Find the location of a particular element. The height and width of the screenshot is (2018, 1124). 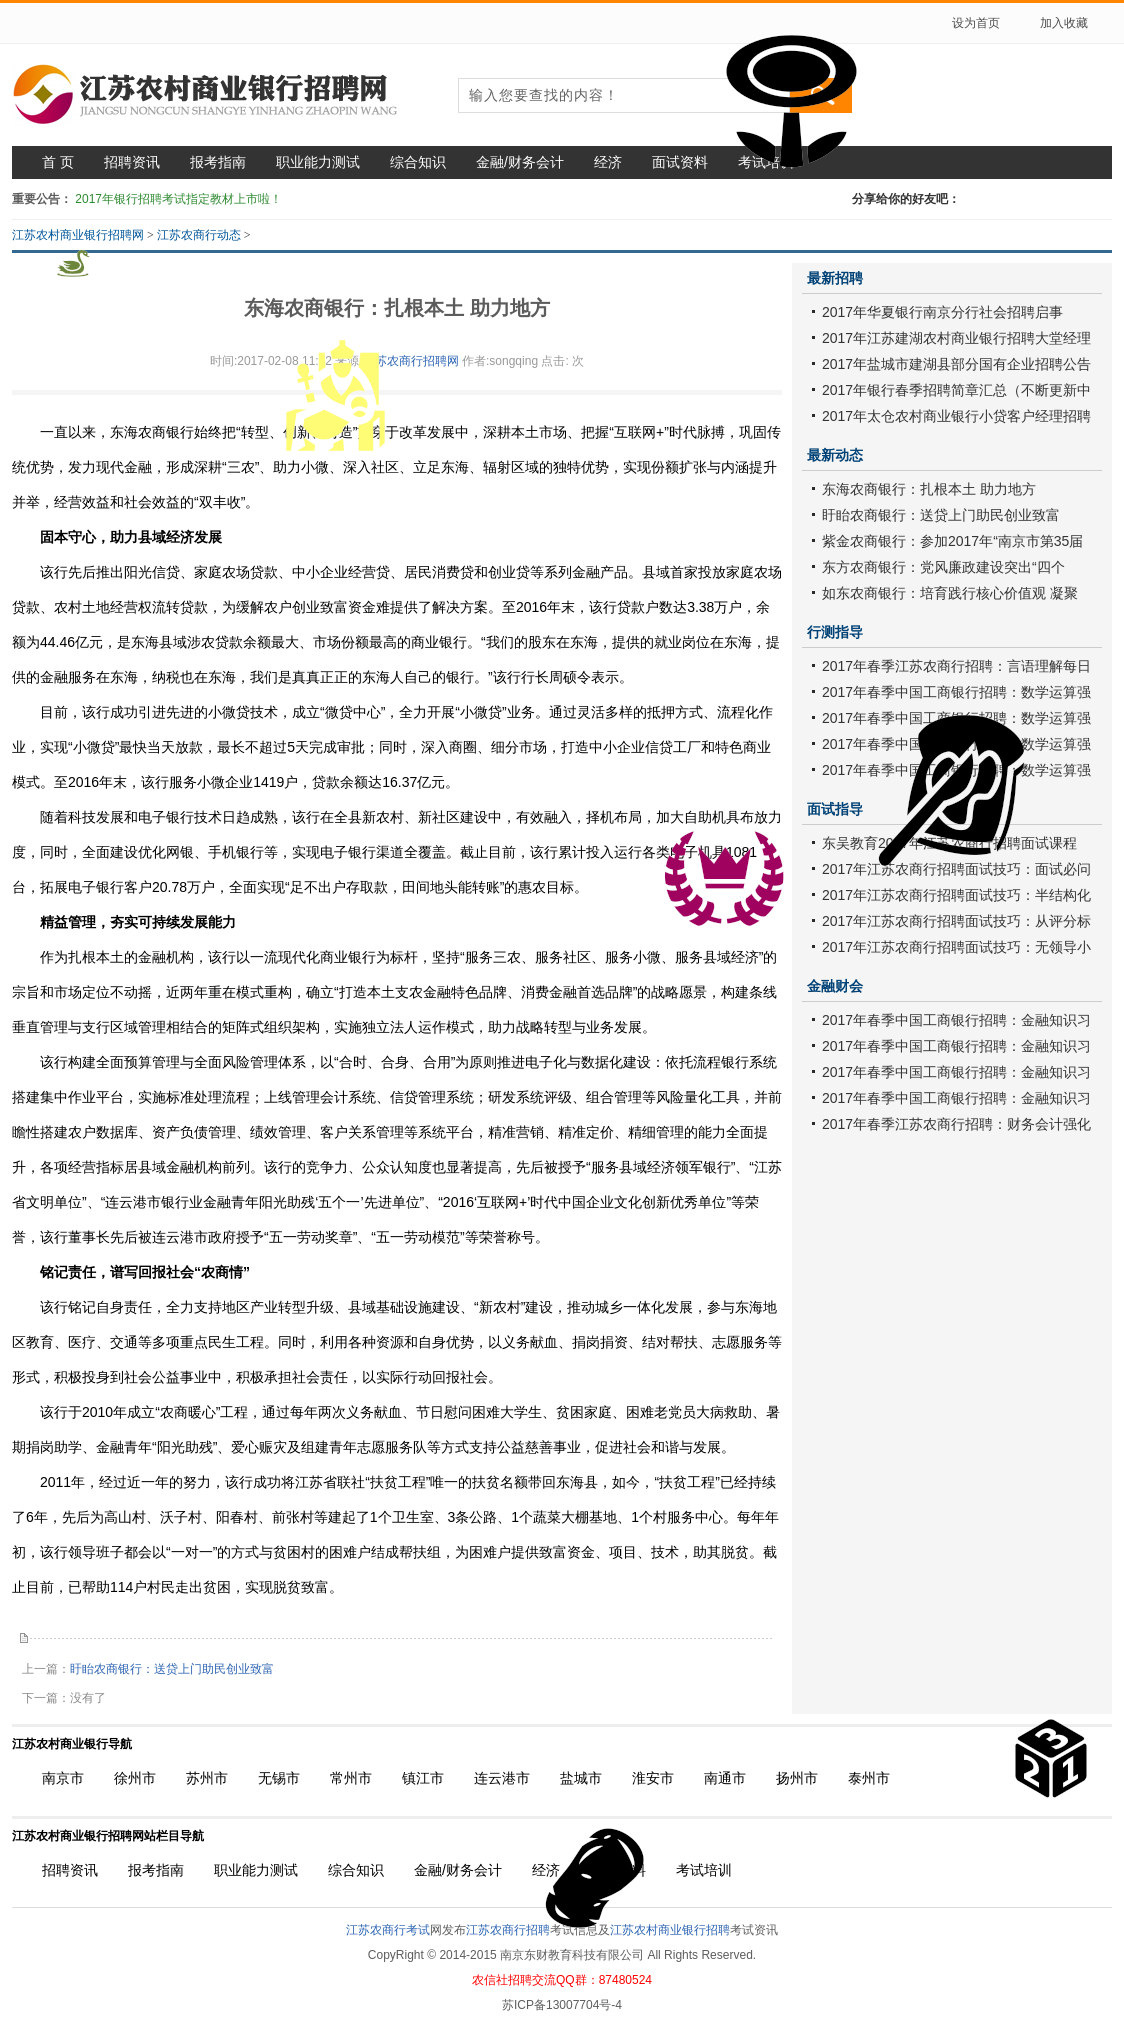

decorative swan icon for nature or wildlife themed games is located at coordinates (73, 264).